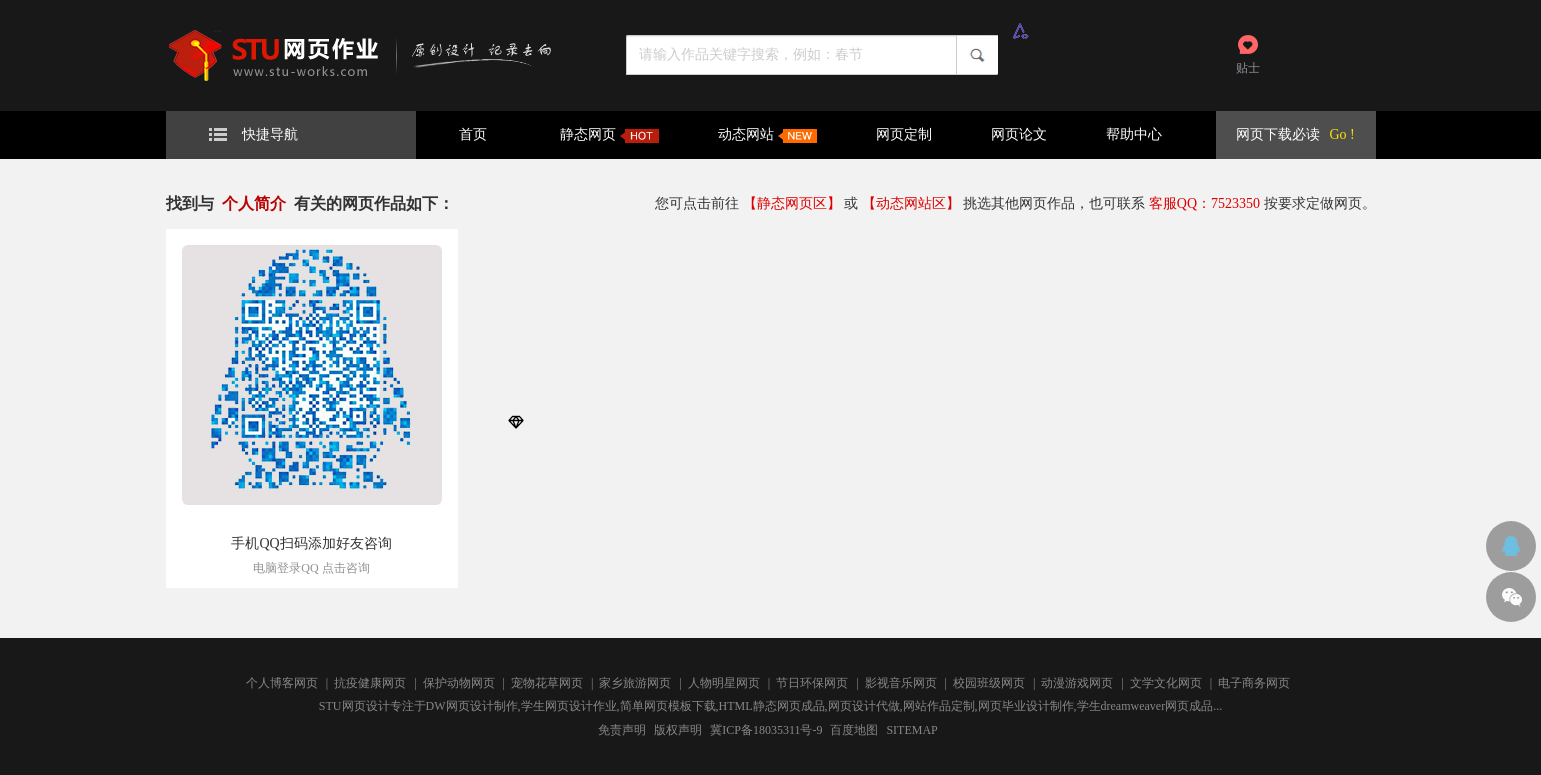  What do you see at coordinates (516, 422) in the screenshot?
I see `open sketch design app` at bounding box center [516, 422].